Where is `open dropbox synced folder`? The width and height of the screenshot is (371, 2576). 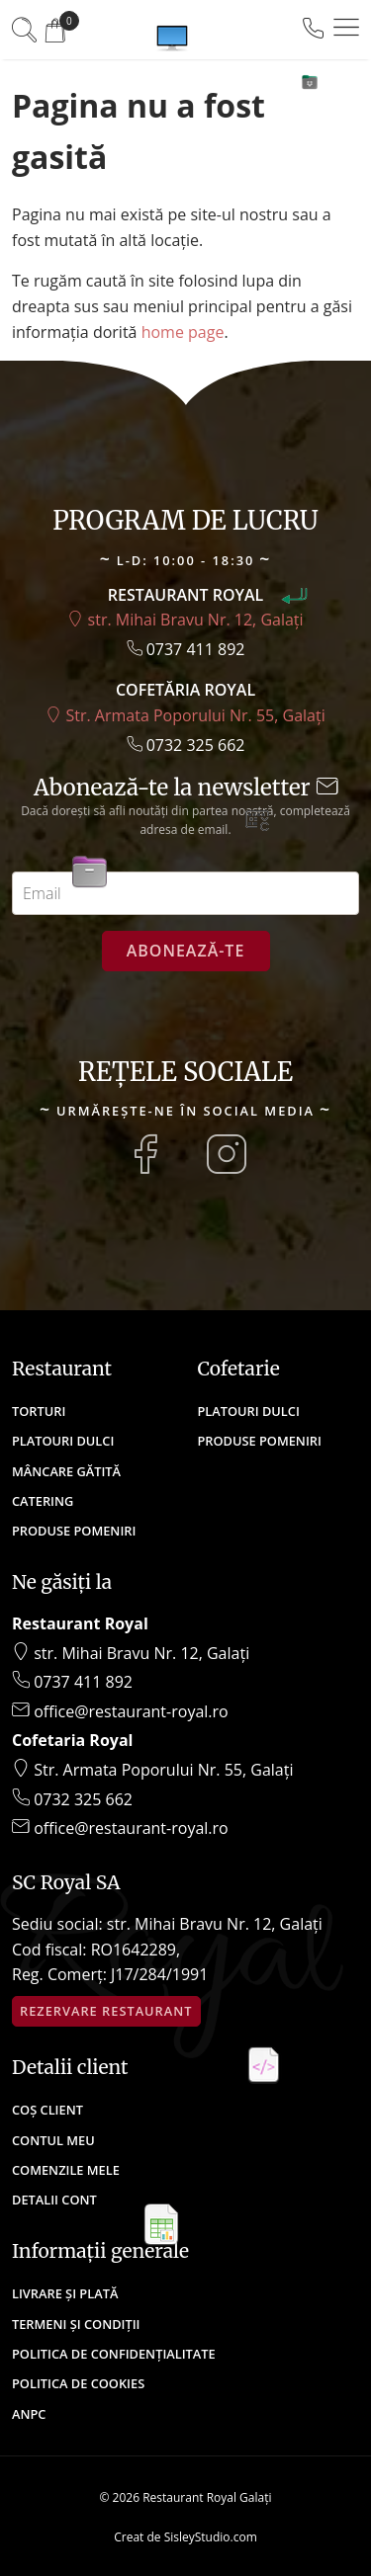
open dropbox synced folder is located at coordinates (310, 82).